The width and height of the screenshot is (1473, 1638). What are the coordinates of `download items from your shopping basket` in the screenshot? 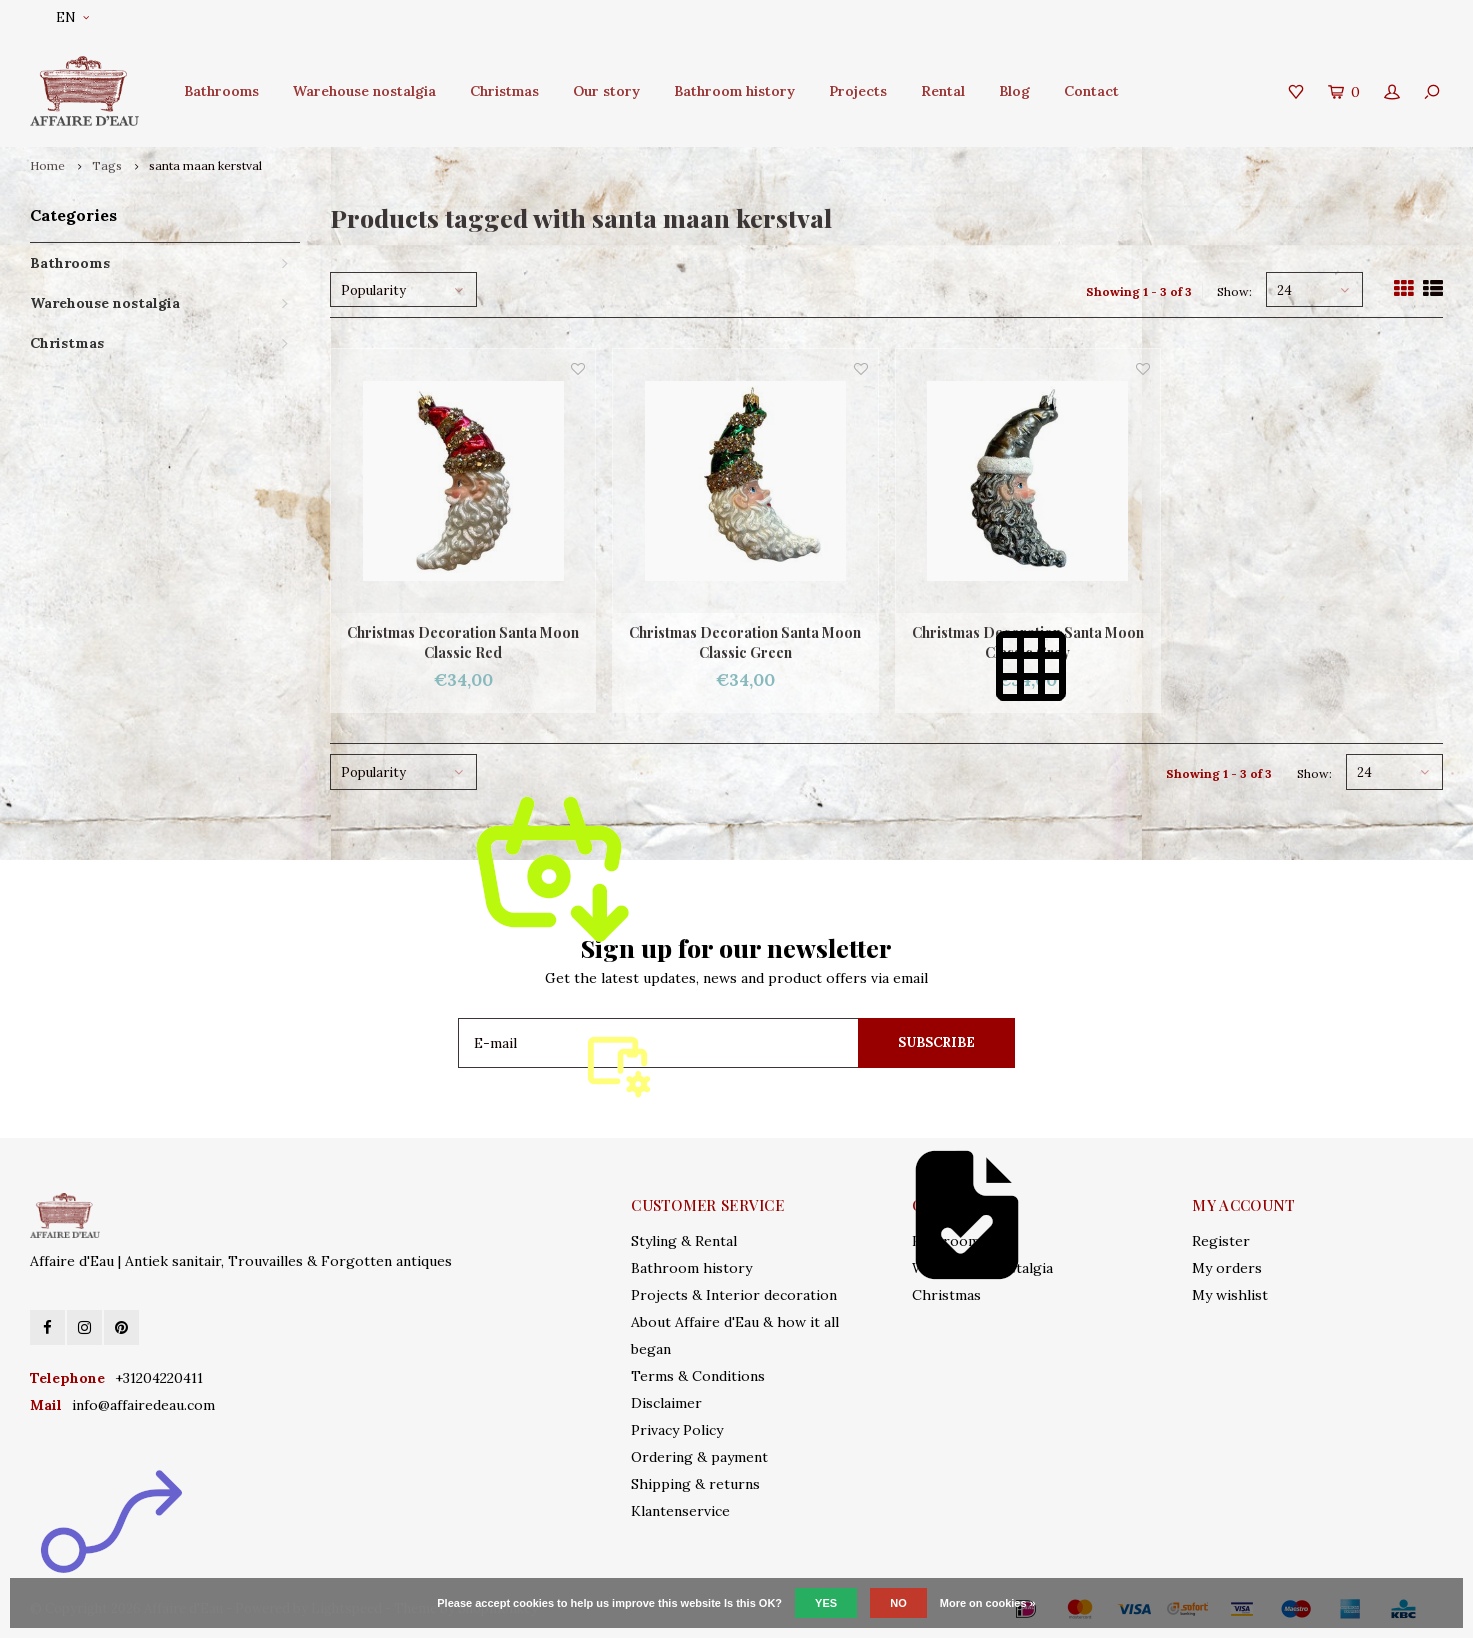 It's located at (549, 862).